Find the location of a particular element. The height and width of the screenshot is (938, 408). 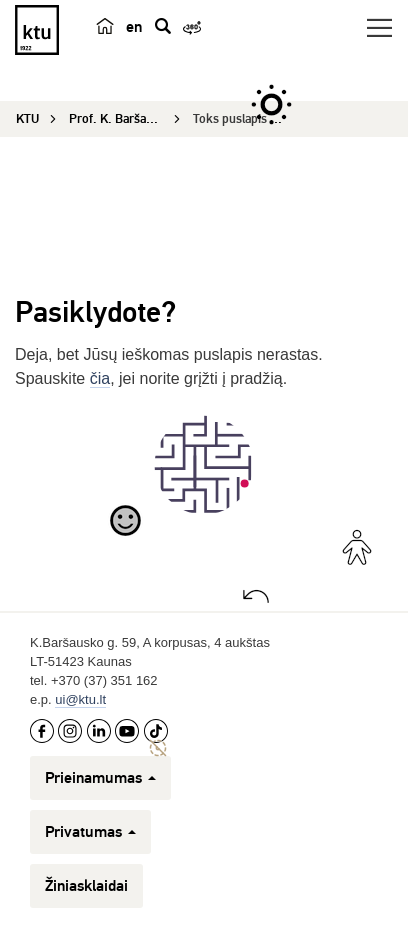

view your profile is located at coordinates (357, 548).